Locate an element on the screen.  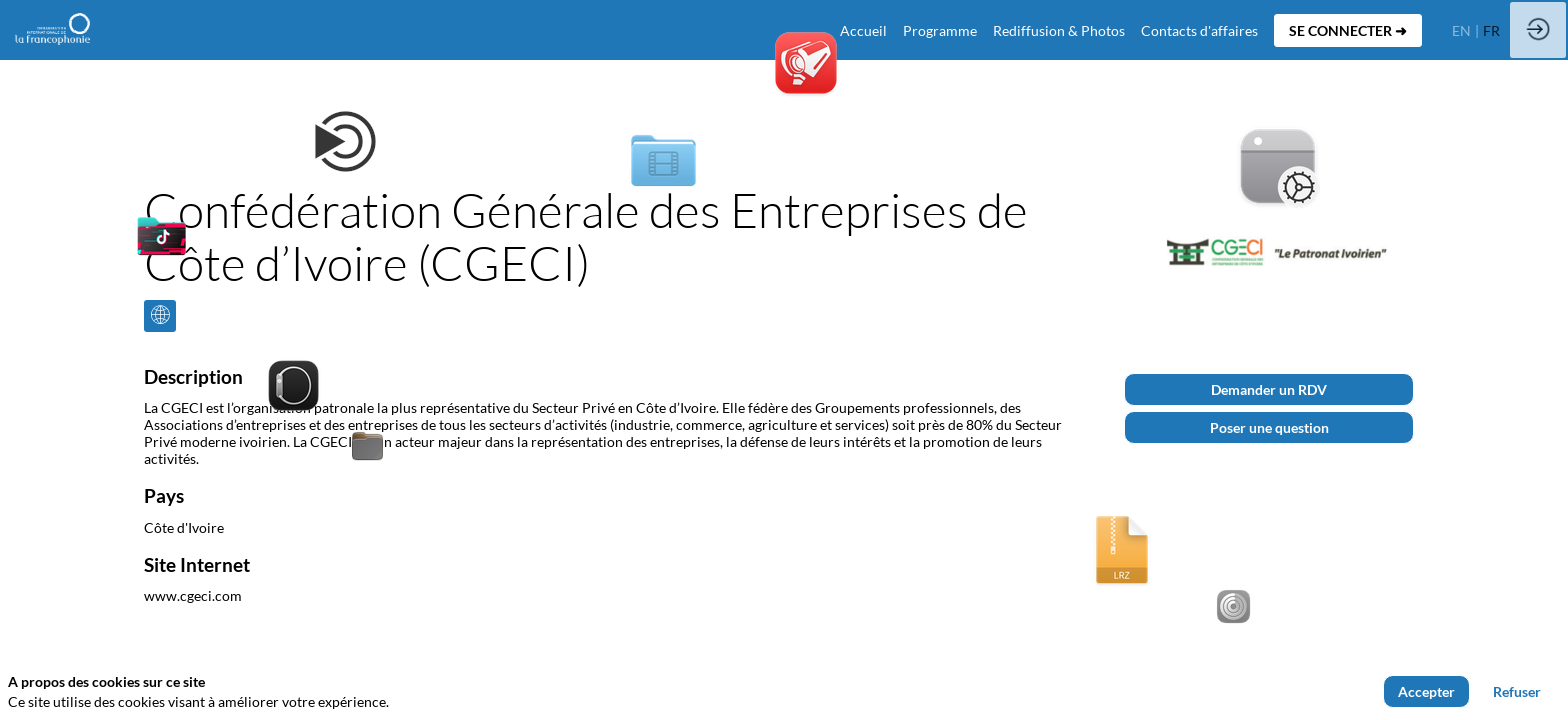
launch ultrakill game is located at coordinates (806, 63).